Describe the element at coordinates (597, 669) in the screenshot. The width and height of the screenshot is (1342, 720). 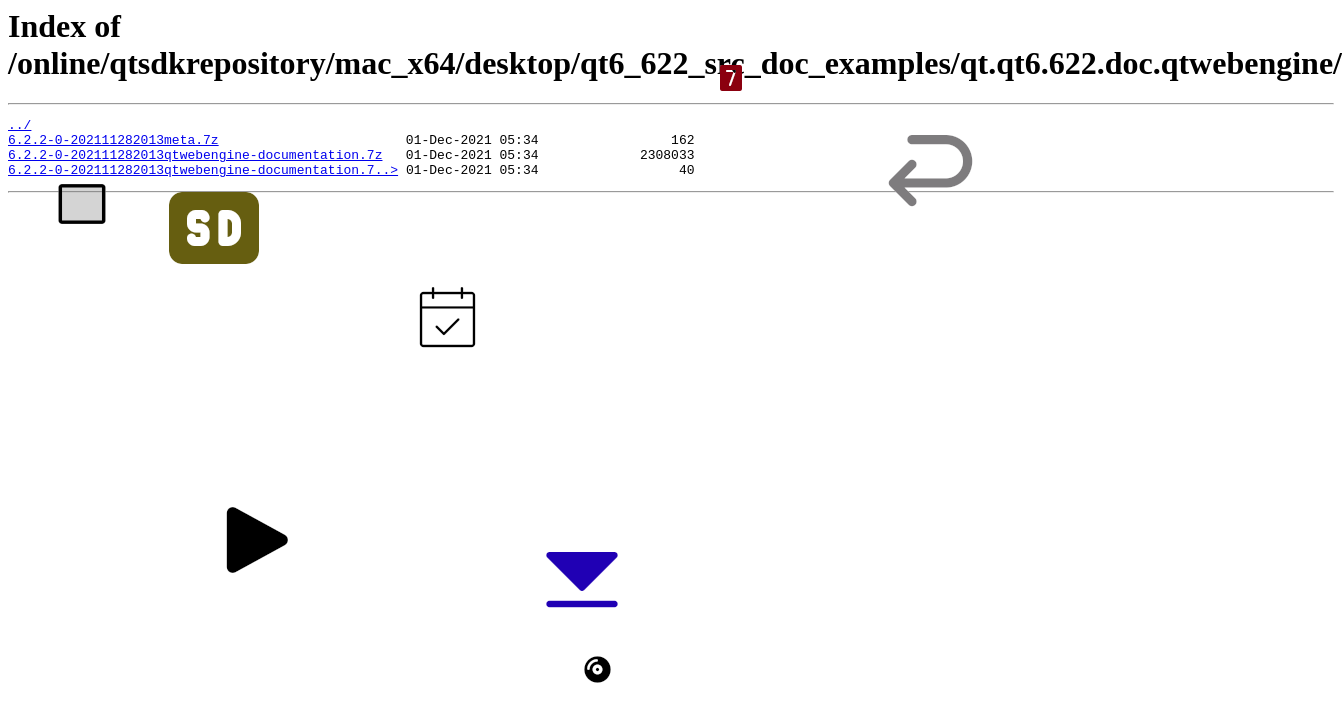
I see `access music or audio library` at that location.